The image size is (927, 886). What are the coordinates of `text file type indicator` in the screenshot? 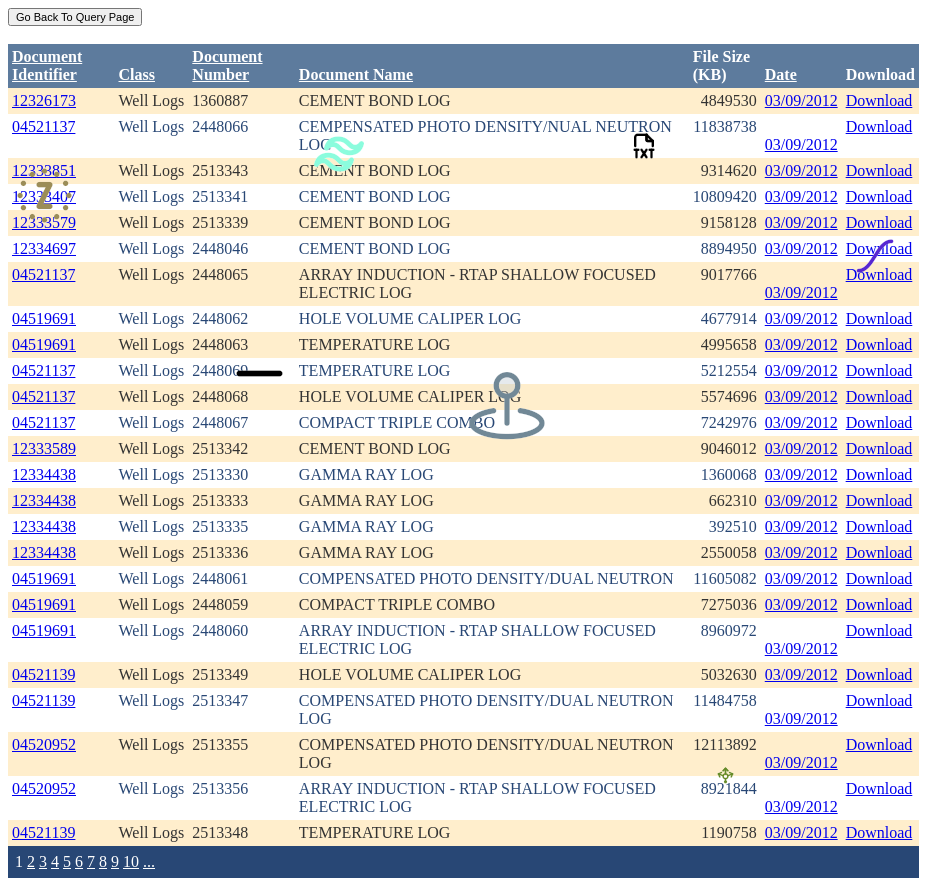 It's located at (644, 146).